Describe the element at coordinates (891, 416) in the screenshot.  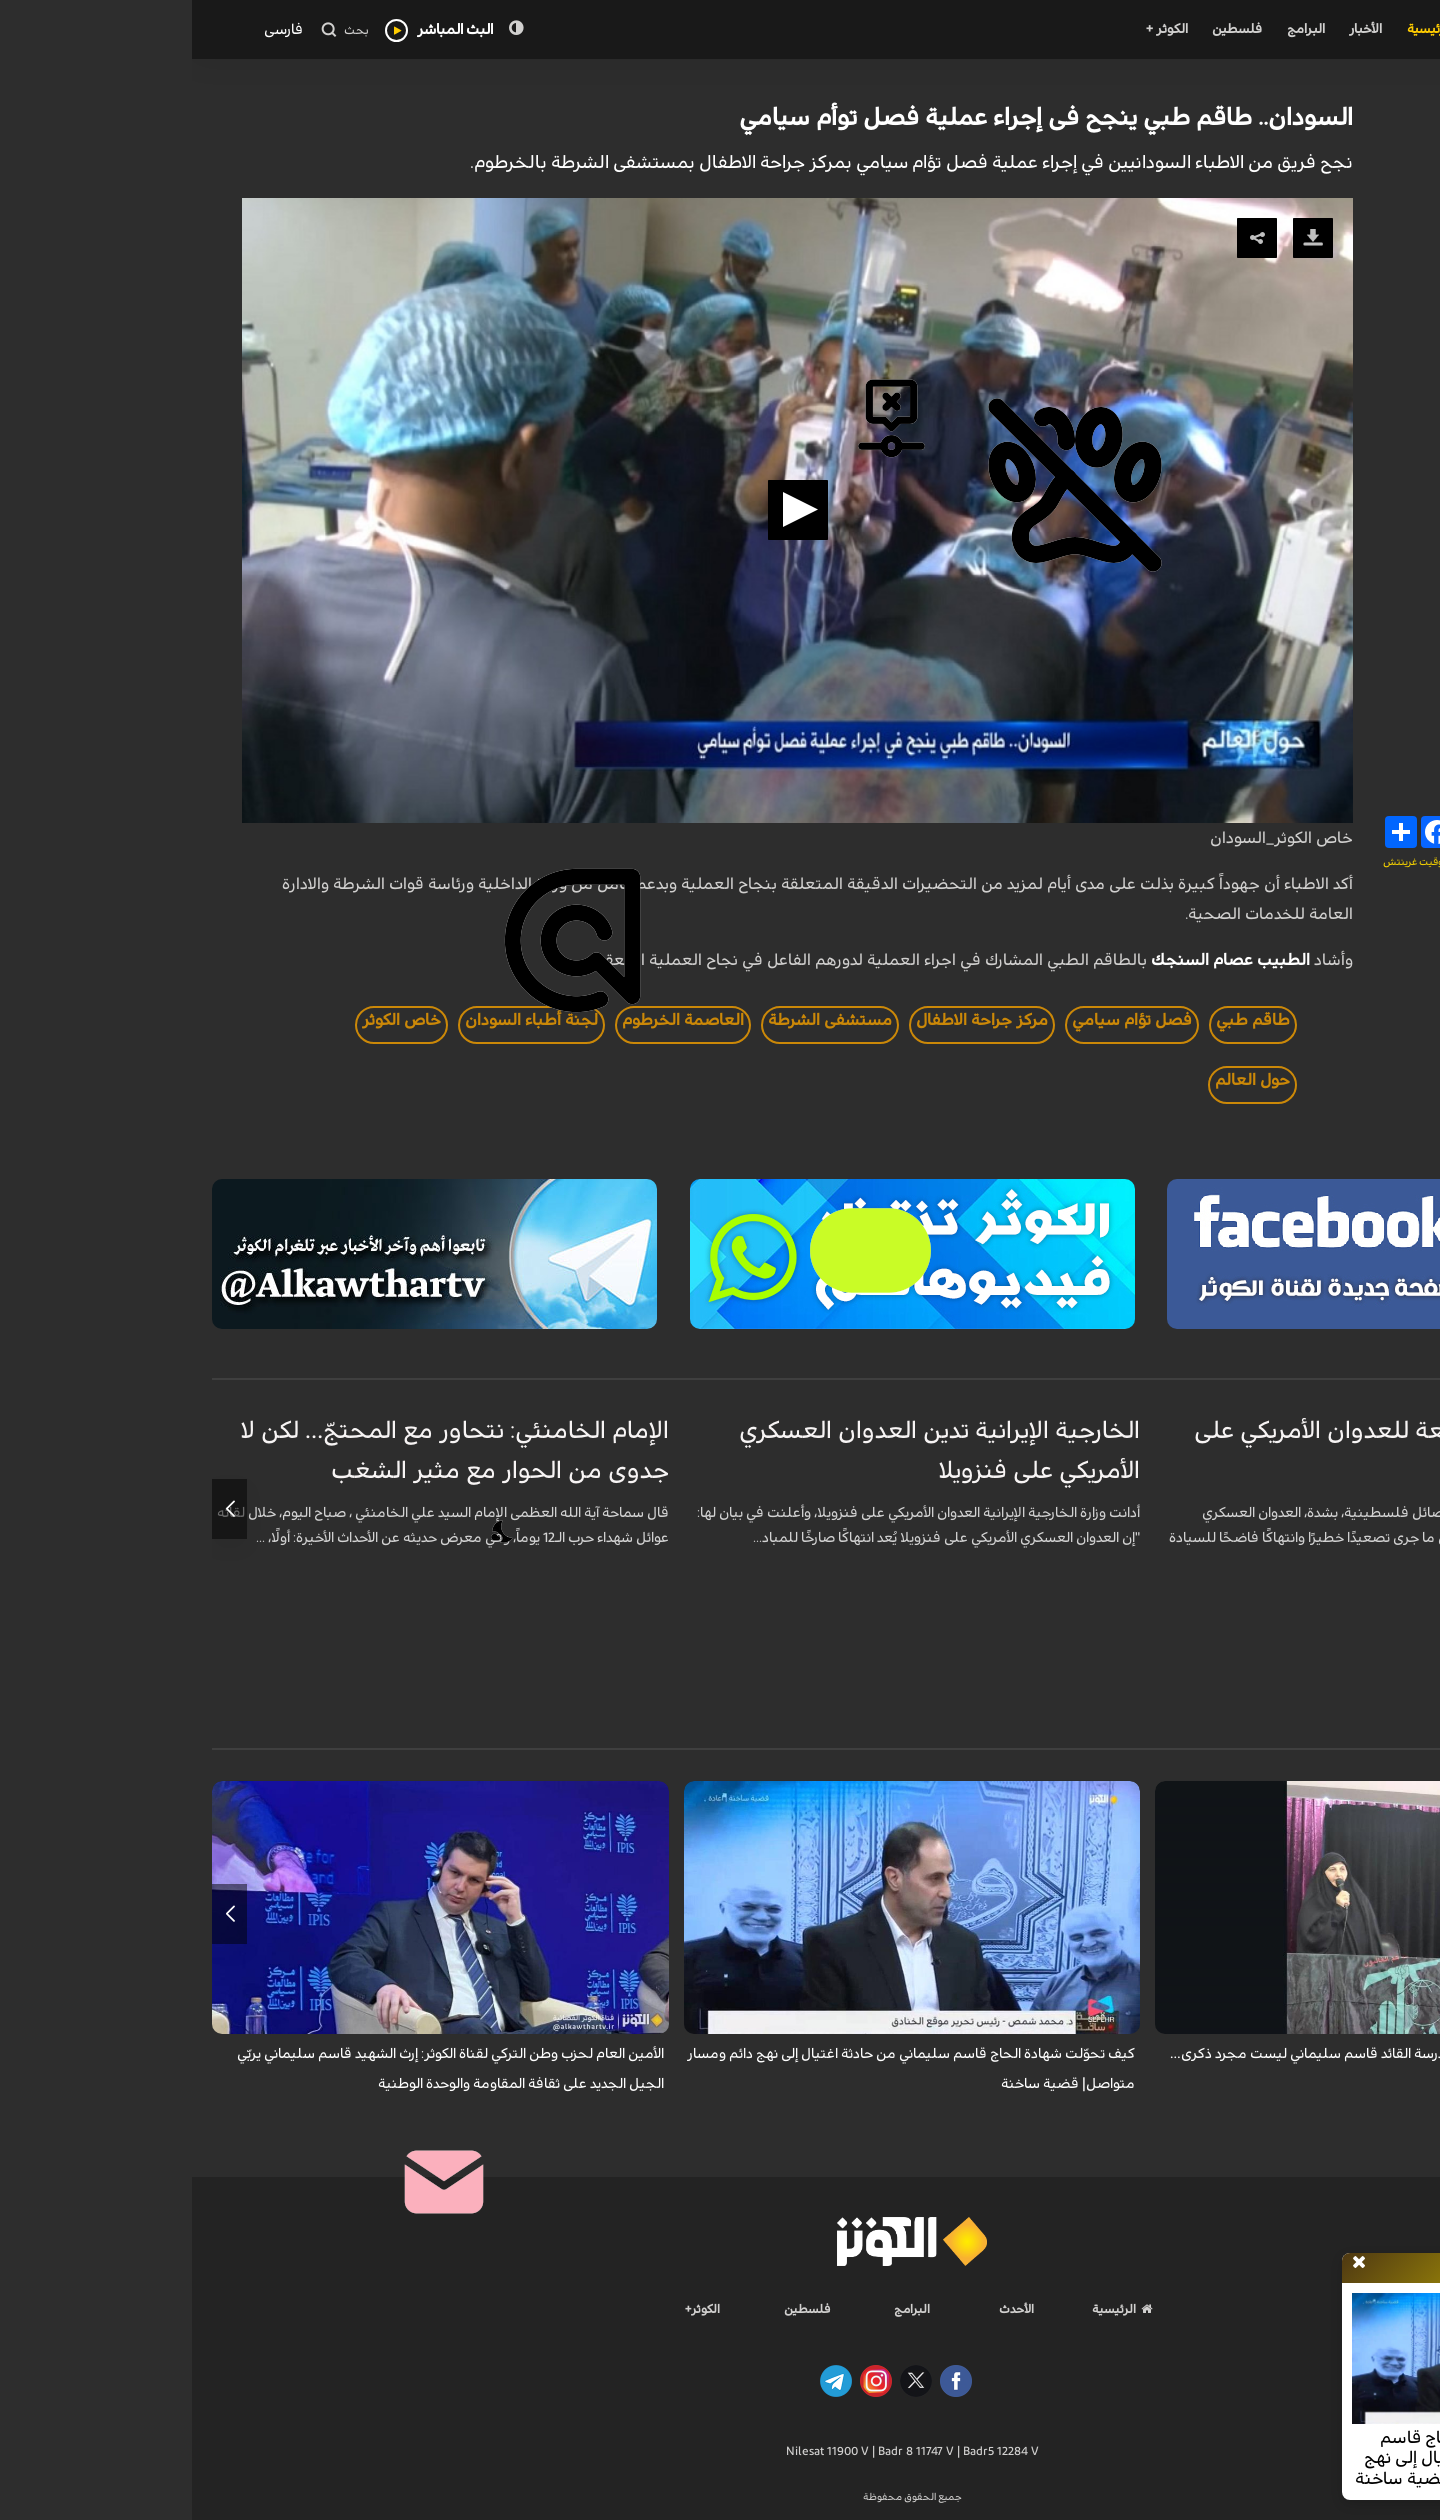
I see `remove an event from the timeline` at that location.